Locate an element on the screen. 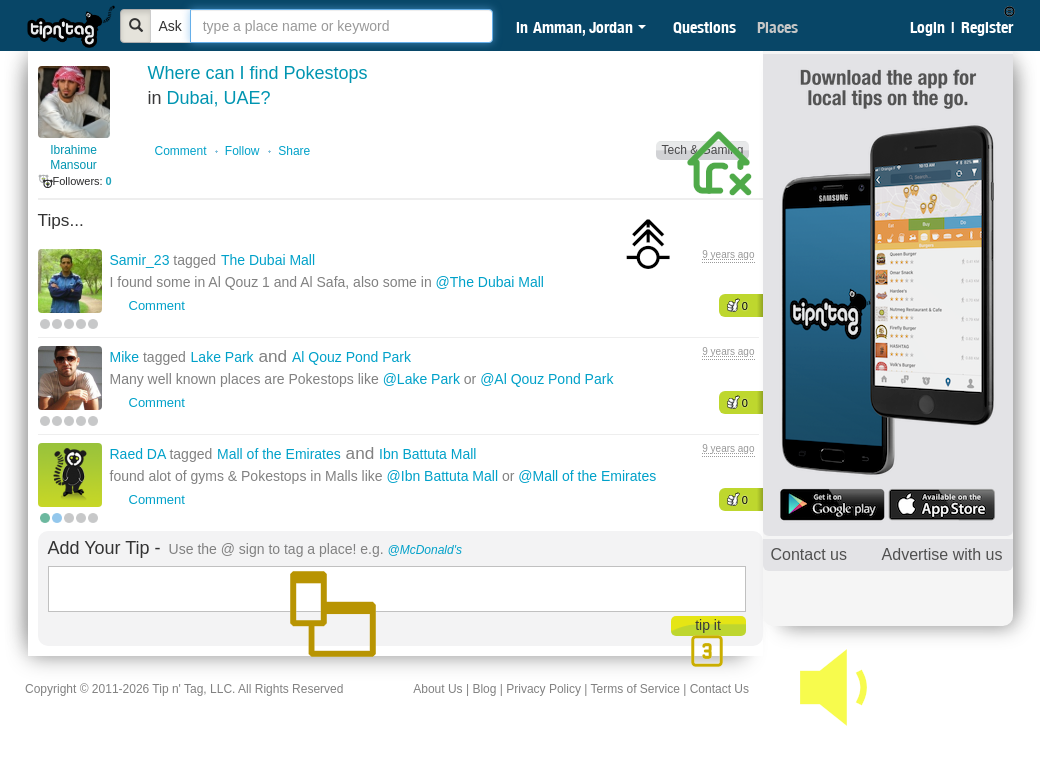 The height and width of the screenshot is (771, 1040). select option 3 from a numbered list is located at coordinates (707, 651).